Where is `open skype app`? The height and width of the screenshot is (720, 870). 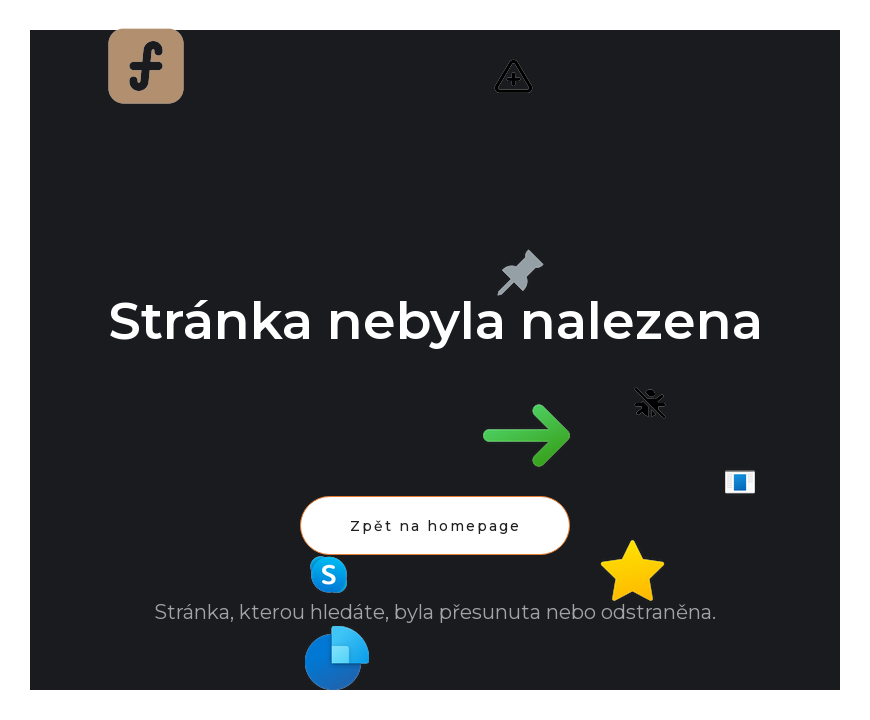
open skype app is located at coordinates (328, 574).